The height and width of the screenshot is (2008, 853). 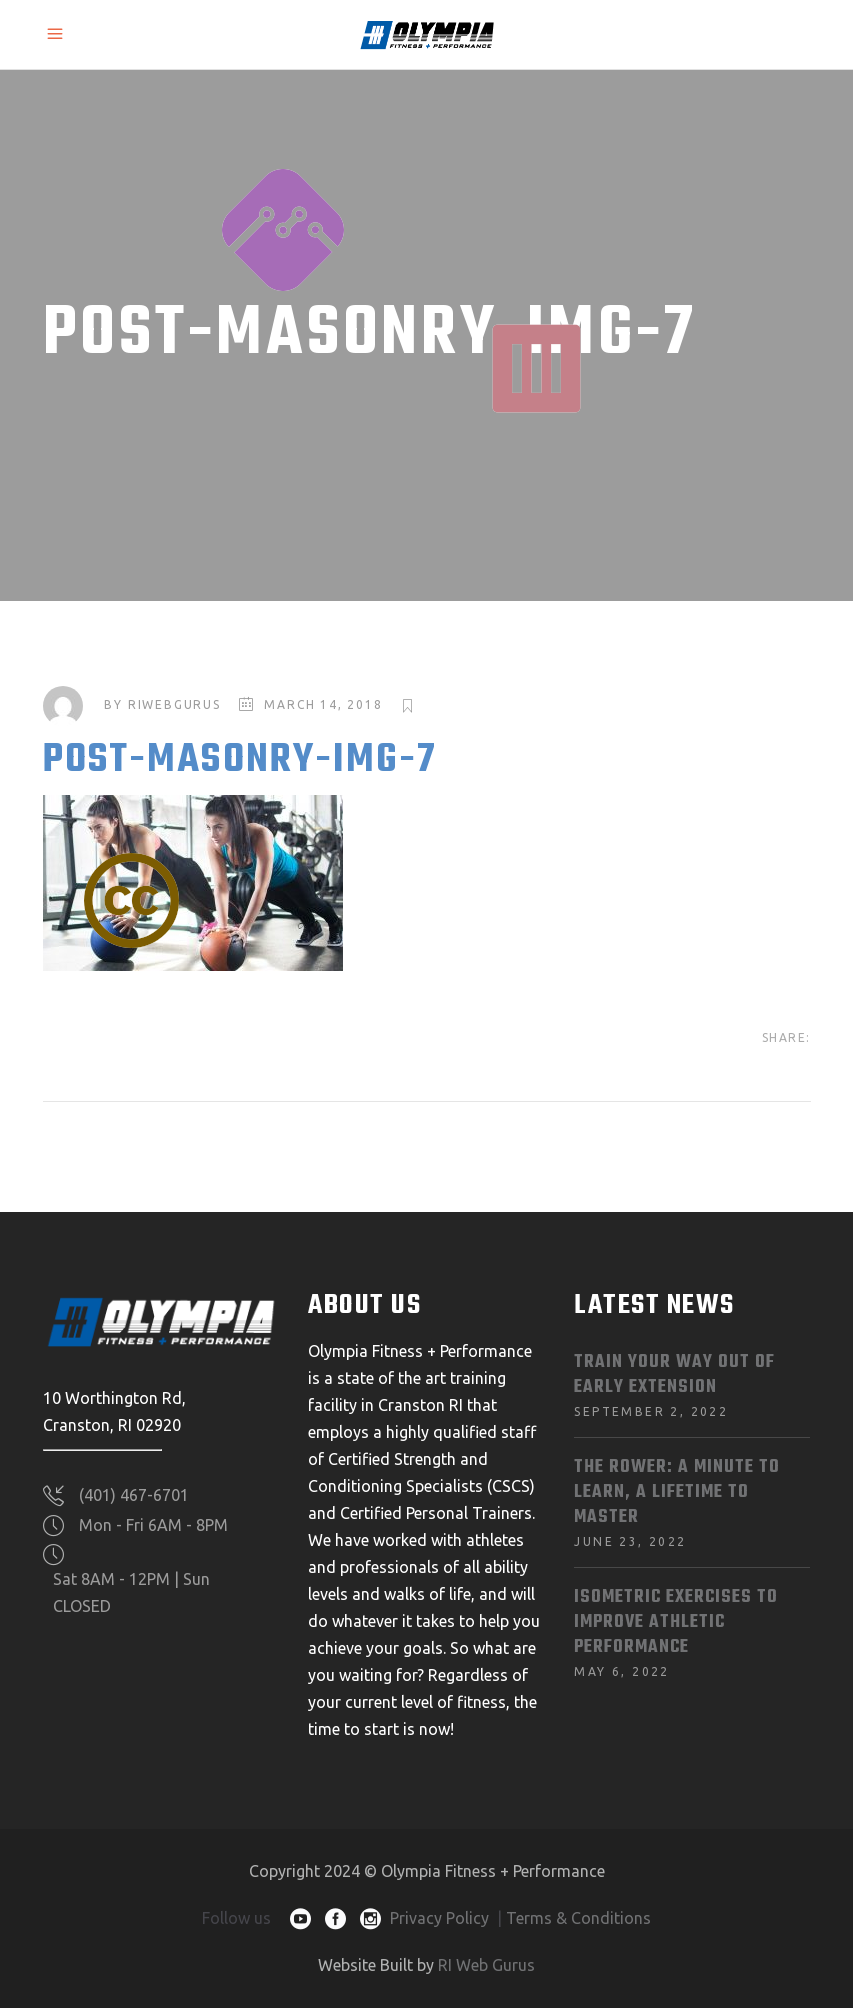 I want to click on indicates content is licensed under Creative Commons, so click(x=131, y=900).